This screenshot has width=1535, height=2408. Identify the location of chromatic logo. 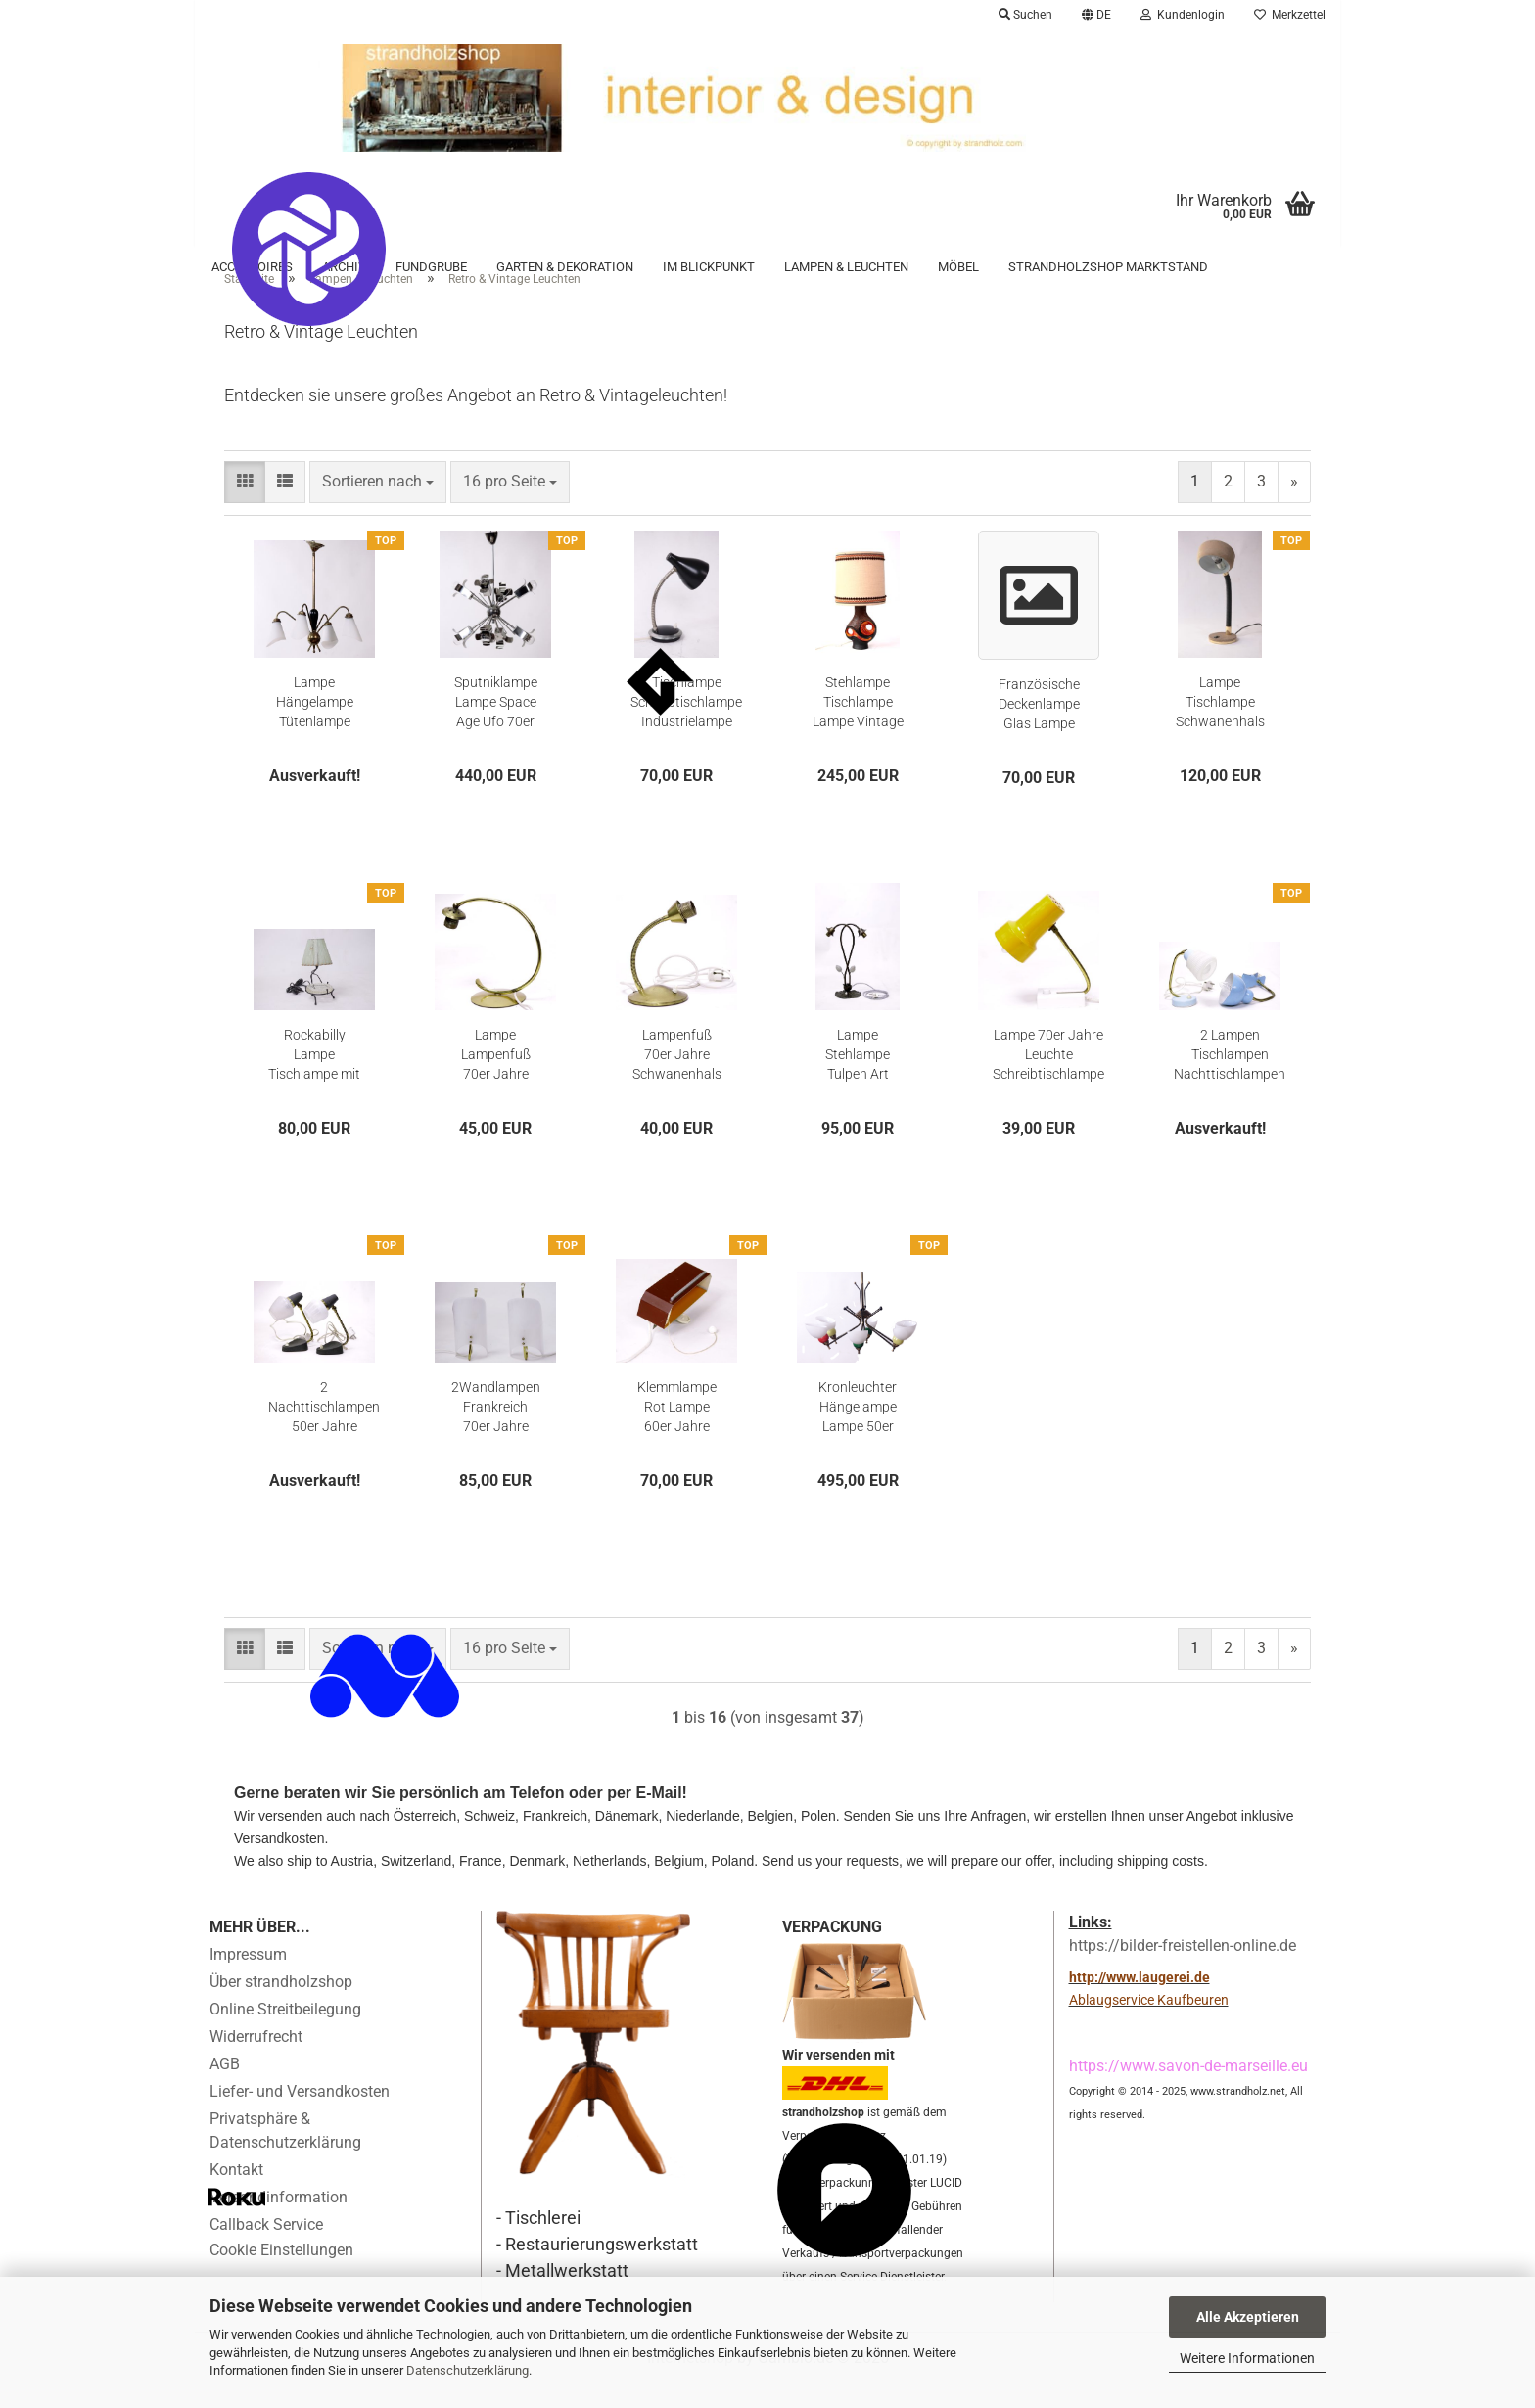
(308, 249).